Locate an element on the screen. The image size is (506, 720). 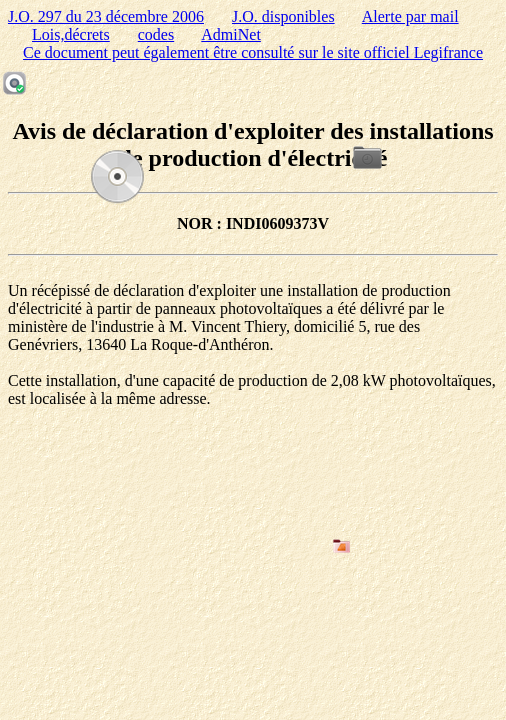
optical drive verified and working correctly is located at coordinates (14, 83).